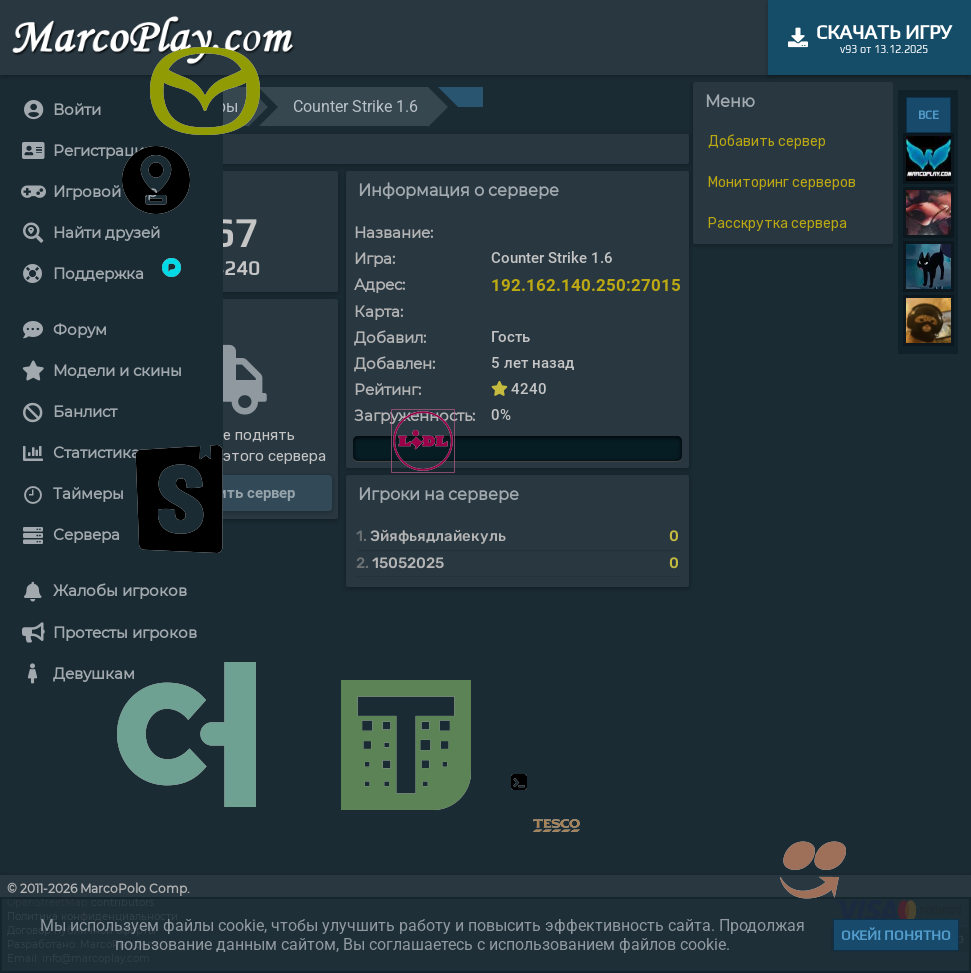 Image resolution: width=971 pixels, height=973 pixels. I want to click on open Storybook component library, so click(179, 499).